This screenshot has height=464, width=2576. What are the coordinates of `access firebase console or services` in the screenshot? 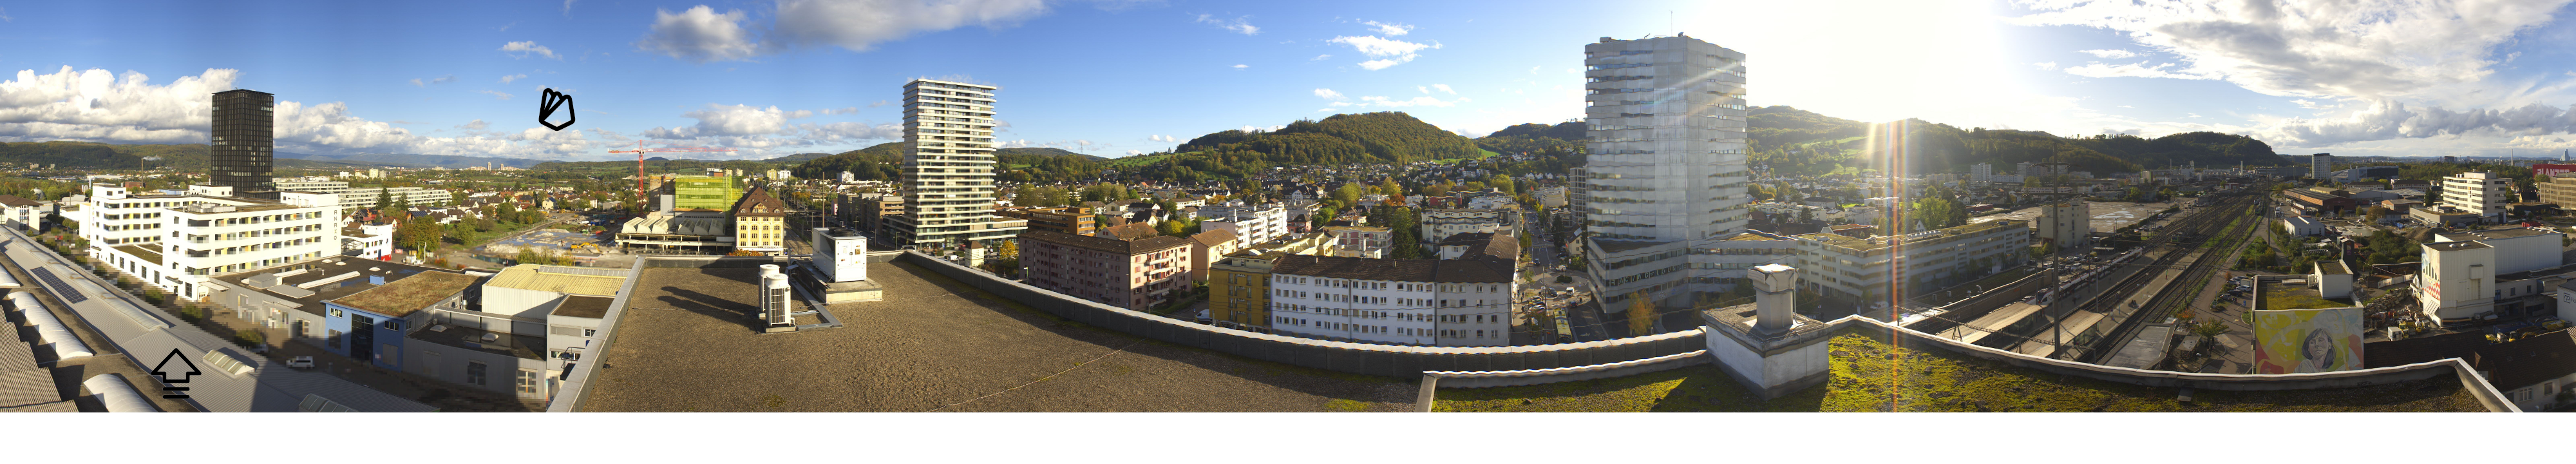 It's located at (557, 110).